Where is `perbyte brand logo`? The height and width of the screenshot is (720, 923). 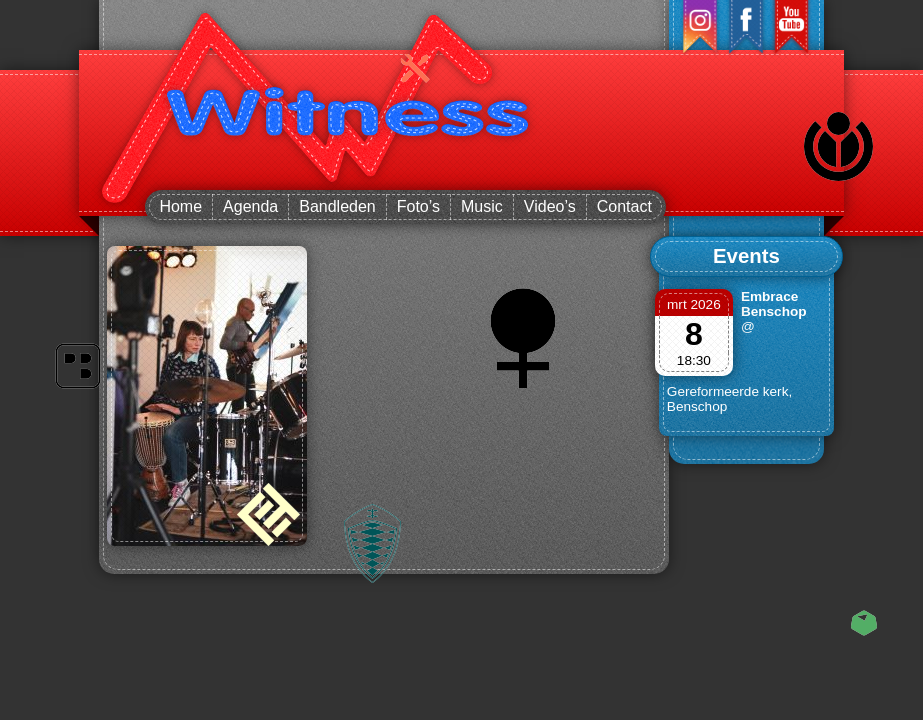
perbyte brand logo is located at coordinates (78, 366).